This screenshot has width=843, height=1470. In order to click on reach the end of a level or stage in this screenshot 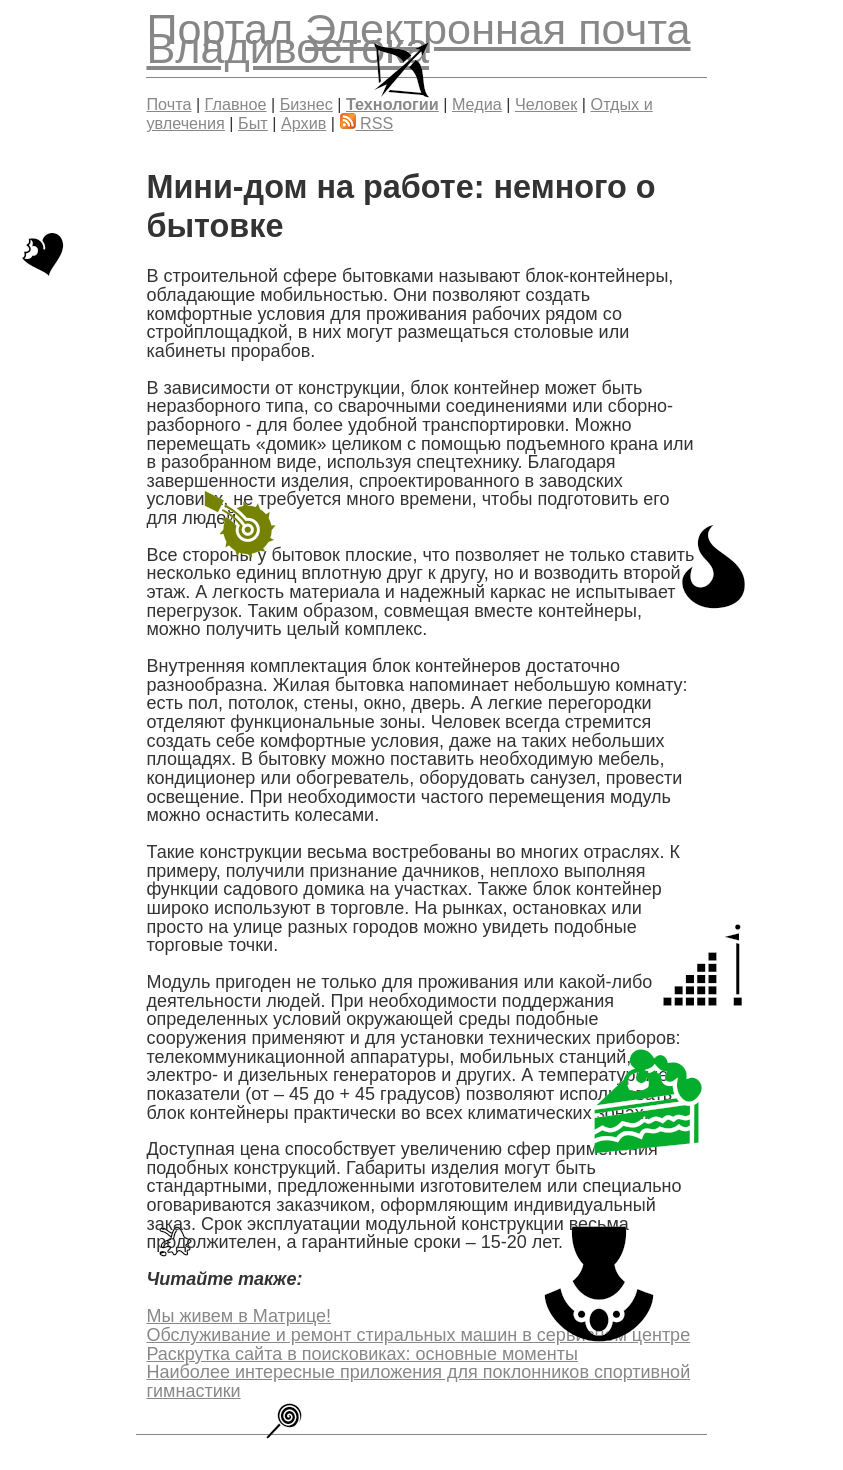, I will do `click(704, 965)`.